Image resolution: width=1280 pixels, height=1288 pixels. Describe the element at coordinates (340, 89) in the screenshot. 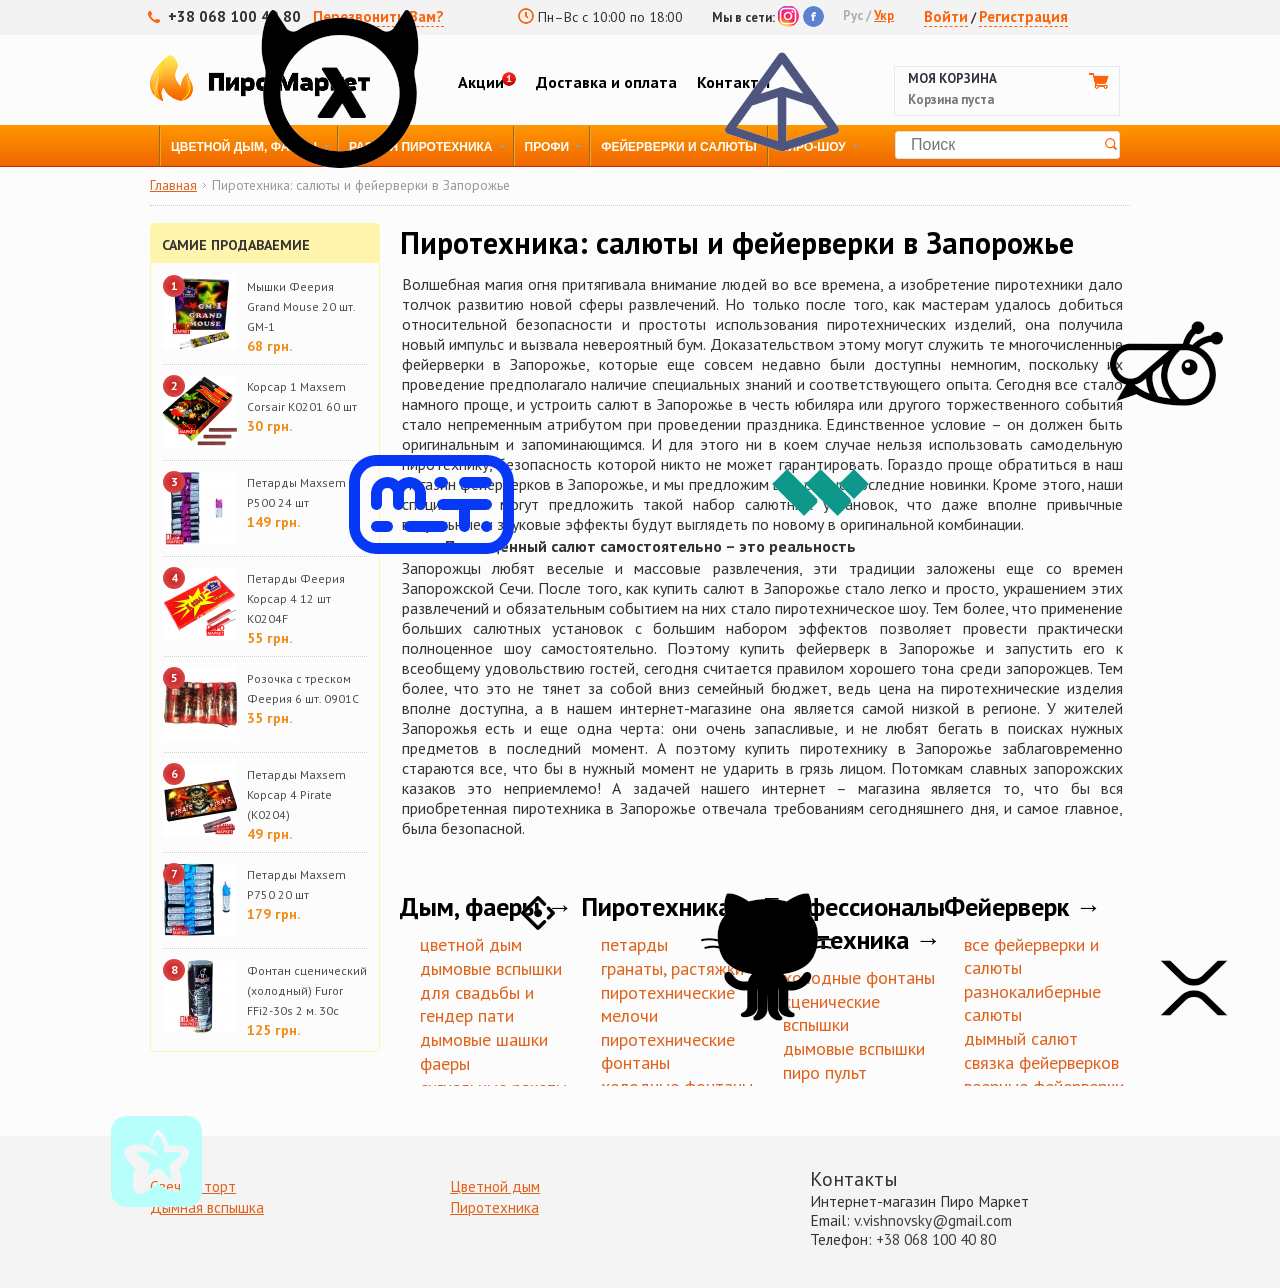

I see `hasura platform logo` at that location.